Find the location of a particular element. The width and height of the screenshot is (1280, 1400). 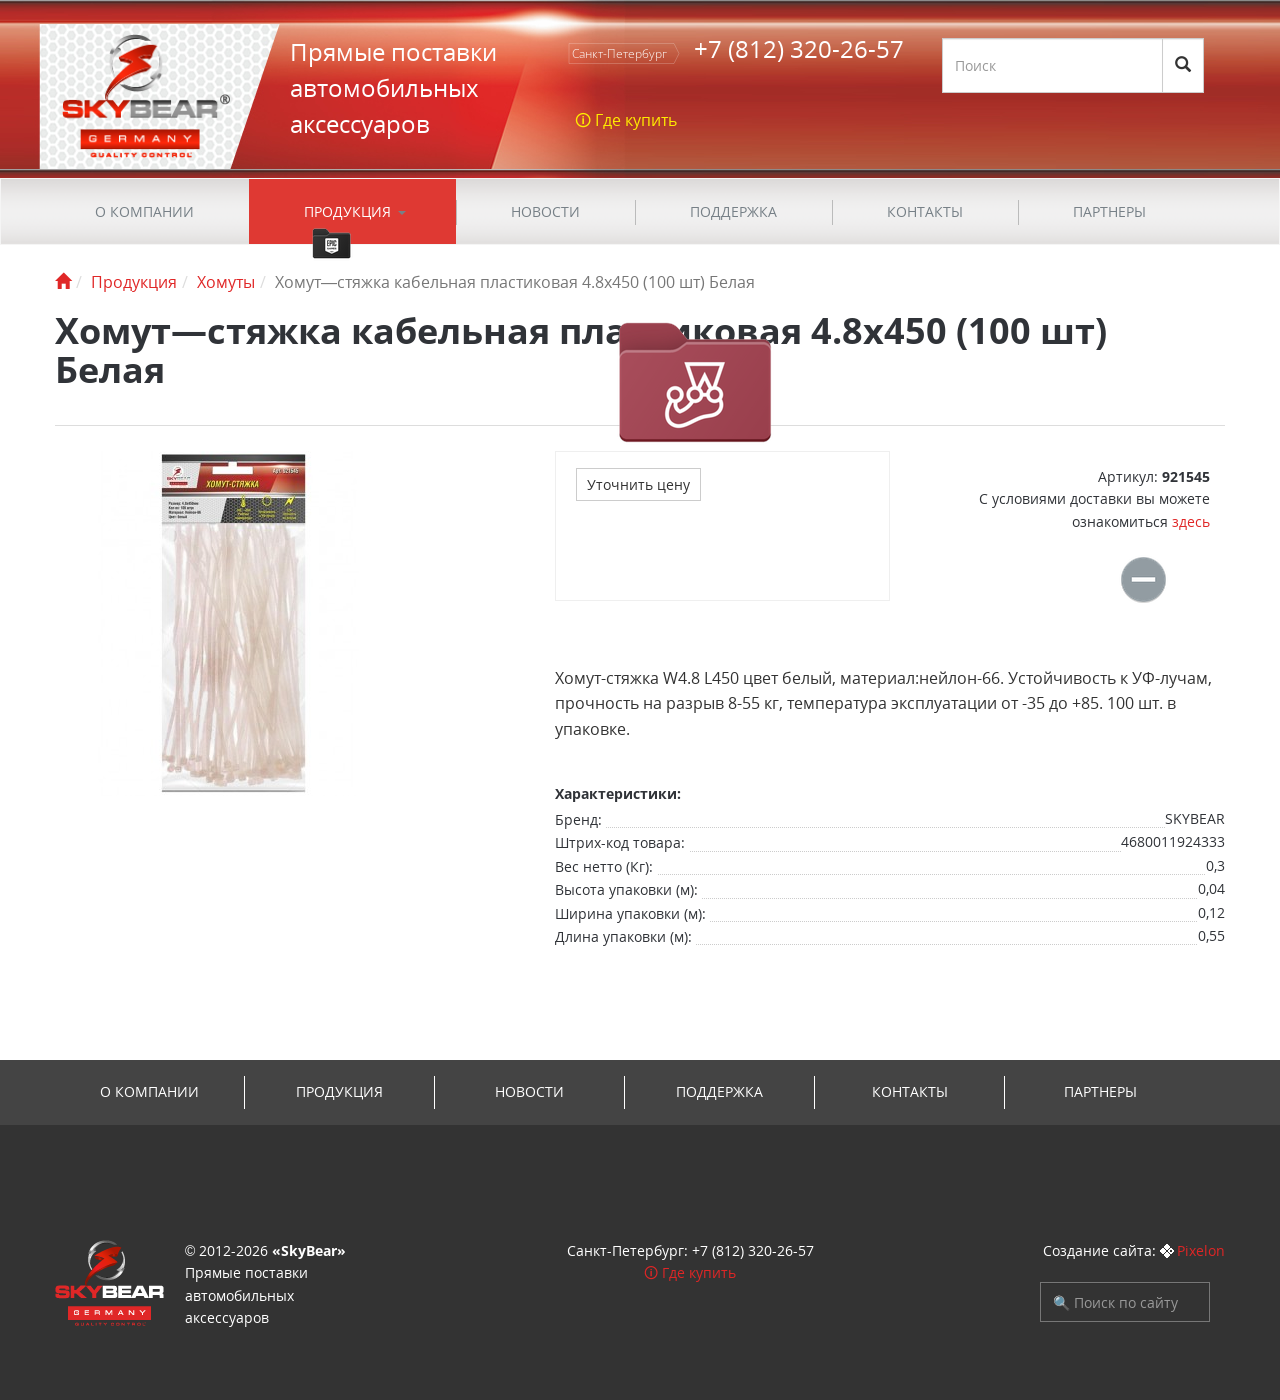

folder containing jest testing framework files is located at coordinates (694, 386).